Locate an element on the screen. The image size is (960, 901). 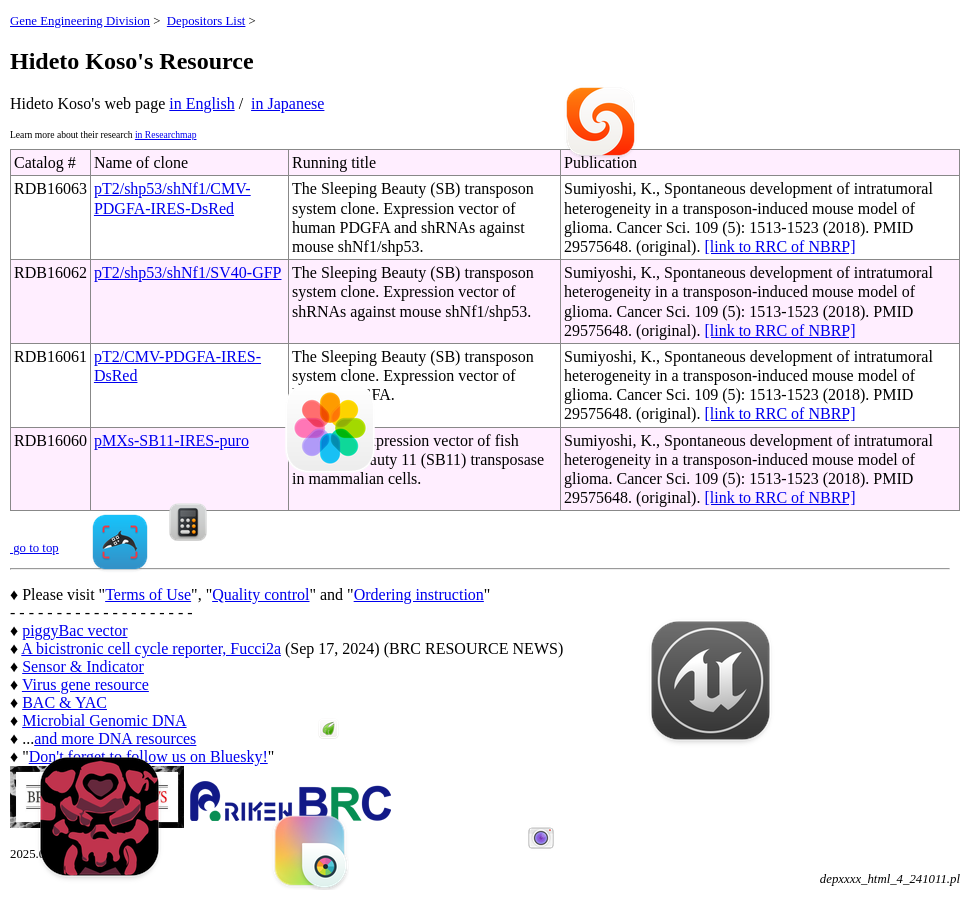
launch midori web browser is located at coordinates (328, 728).